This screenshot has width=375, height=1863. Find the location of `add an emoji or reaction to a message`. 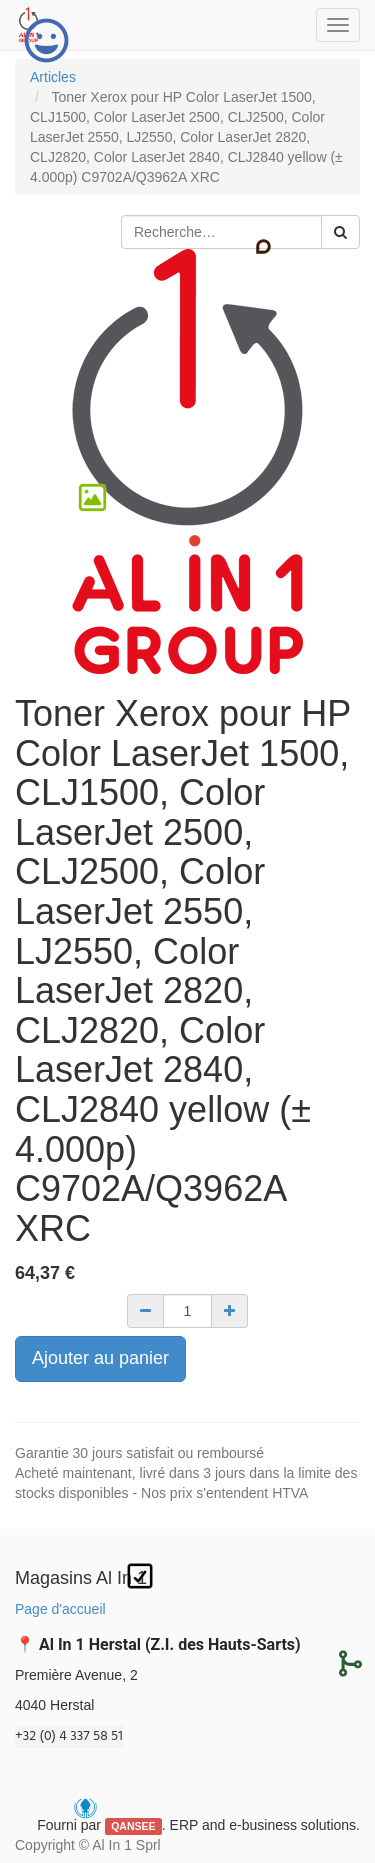

add an emoji or reaction to a message is located at coordinates (46, 40).